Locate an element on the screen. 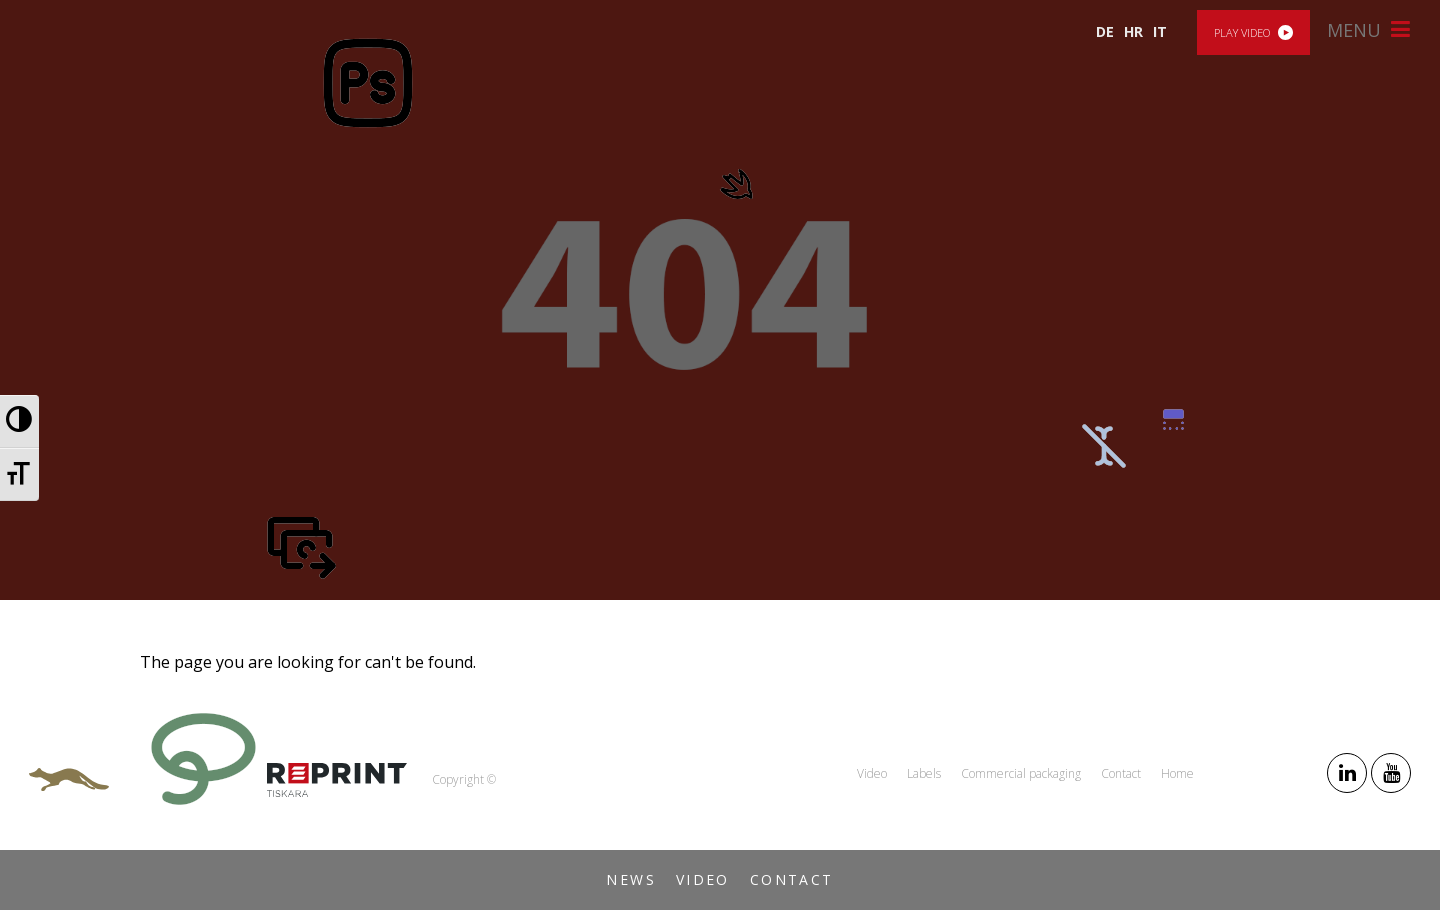  cursor tracking disabled is located at coordinates (1104, 446).